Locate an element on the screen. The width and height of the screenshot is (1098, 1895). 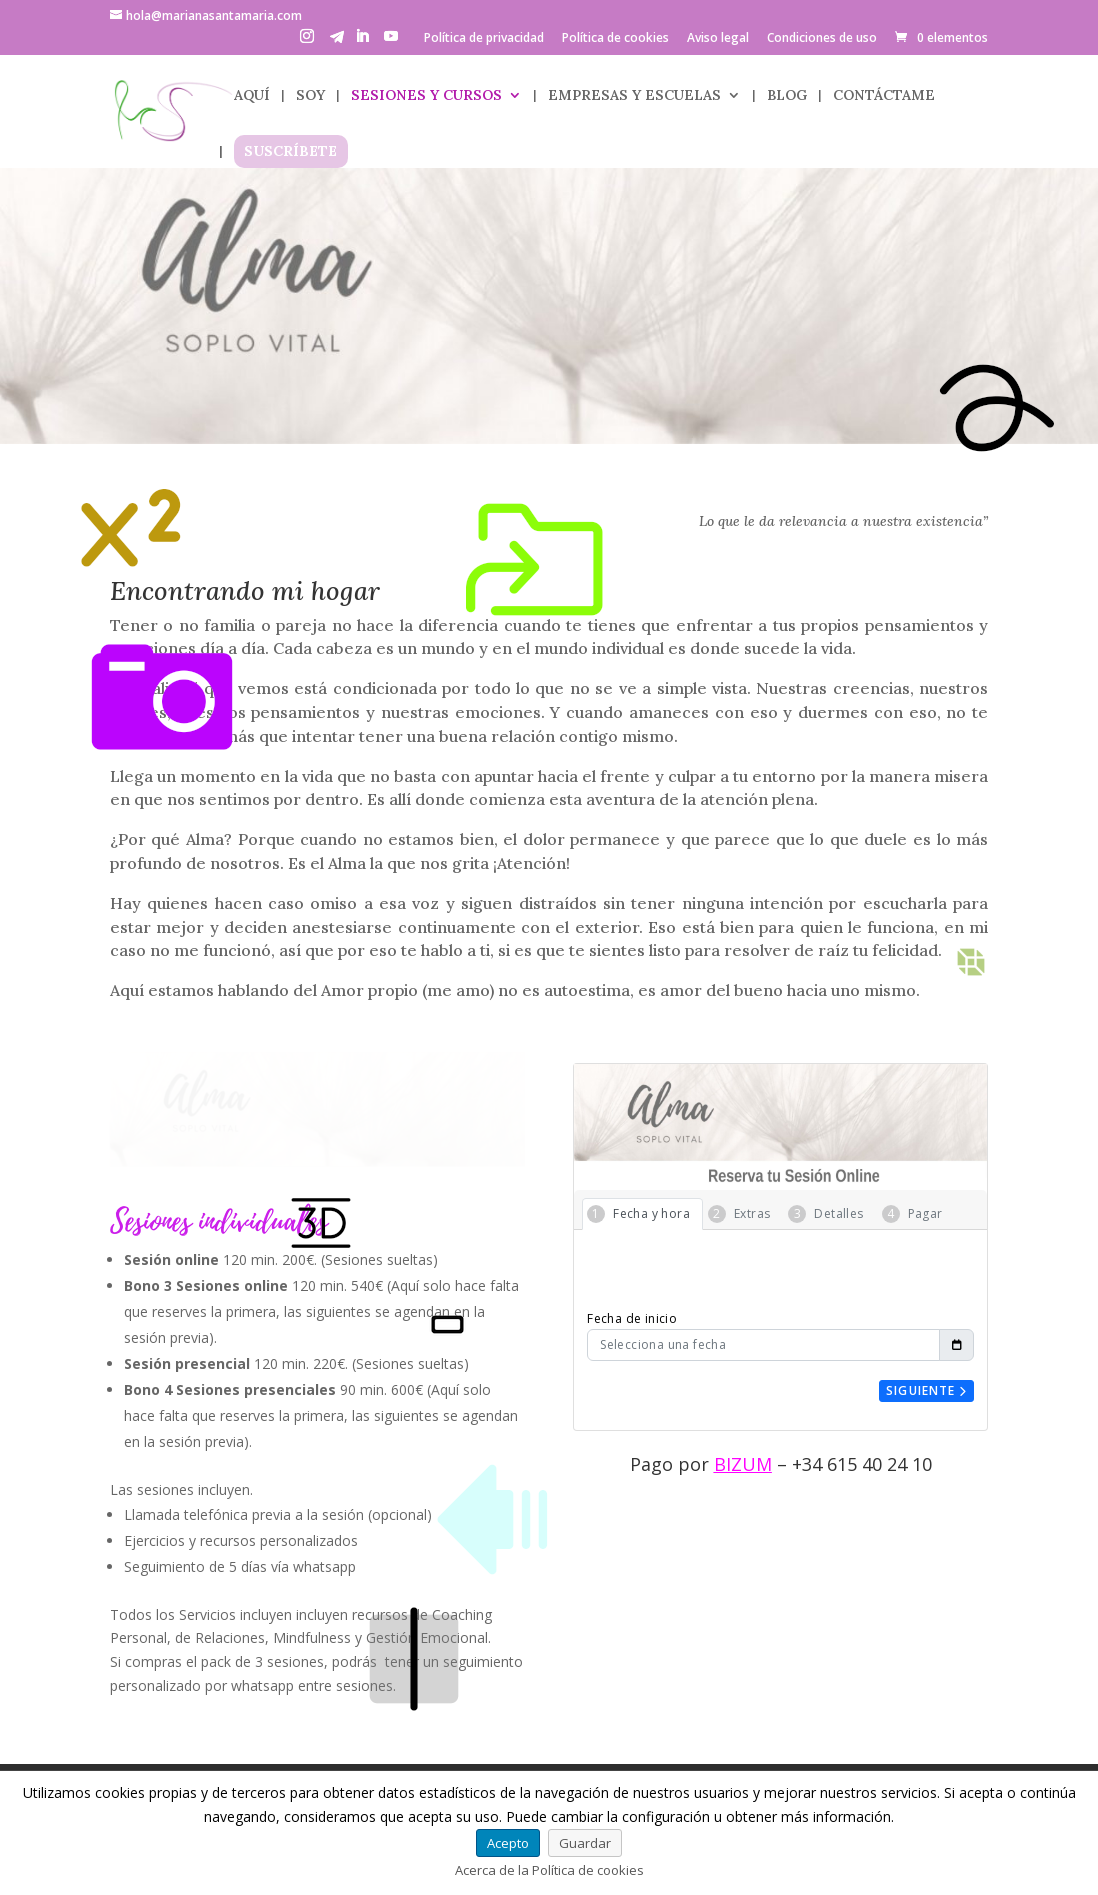
switch to 3D view mode is located at coordinates (321, 1223).